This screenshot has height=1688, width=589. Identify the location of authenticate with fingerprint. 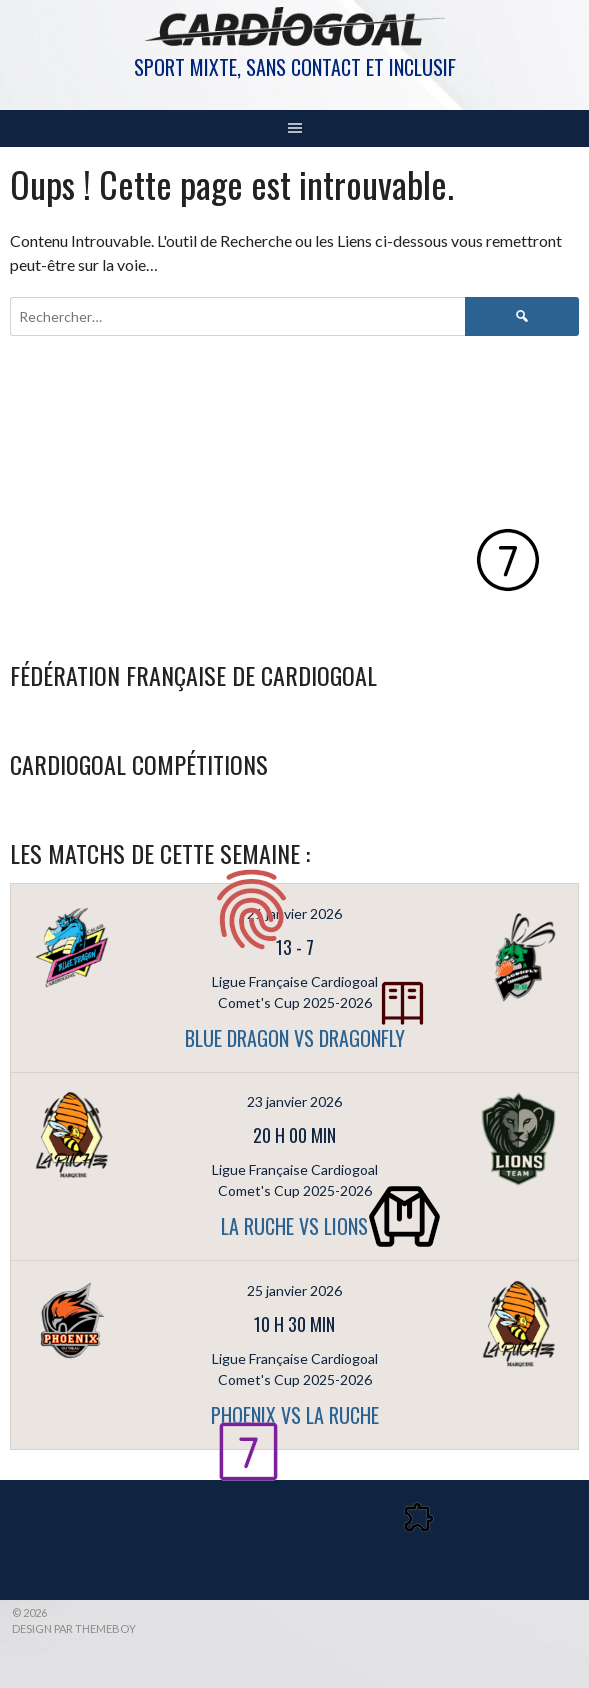
(251, 909).